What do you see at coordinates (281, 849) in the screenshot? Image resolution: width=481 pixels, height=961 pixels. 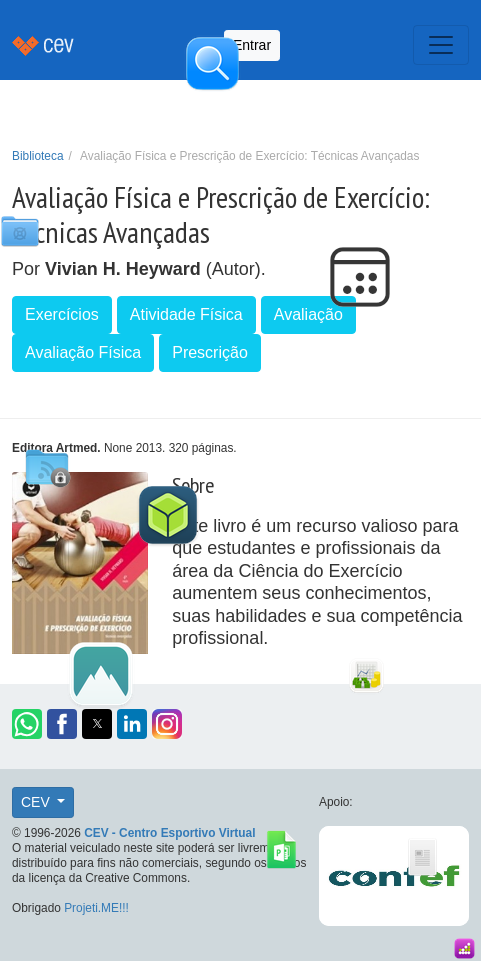 I see `a microsoft publisher document file` at bounding box center [281, 849].